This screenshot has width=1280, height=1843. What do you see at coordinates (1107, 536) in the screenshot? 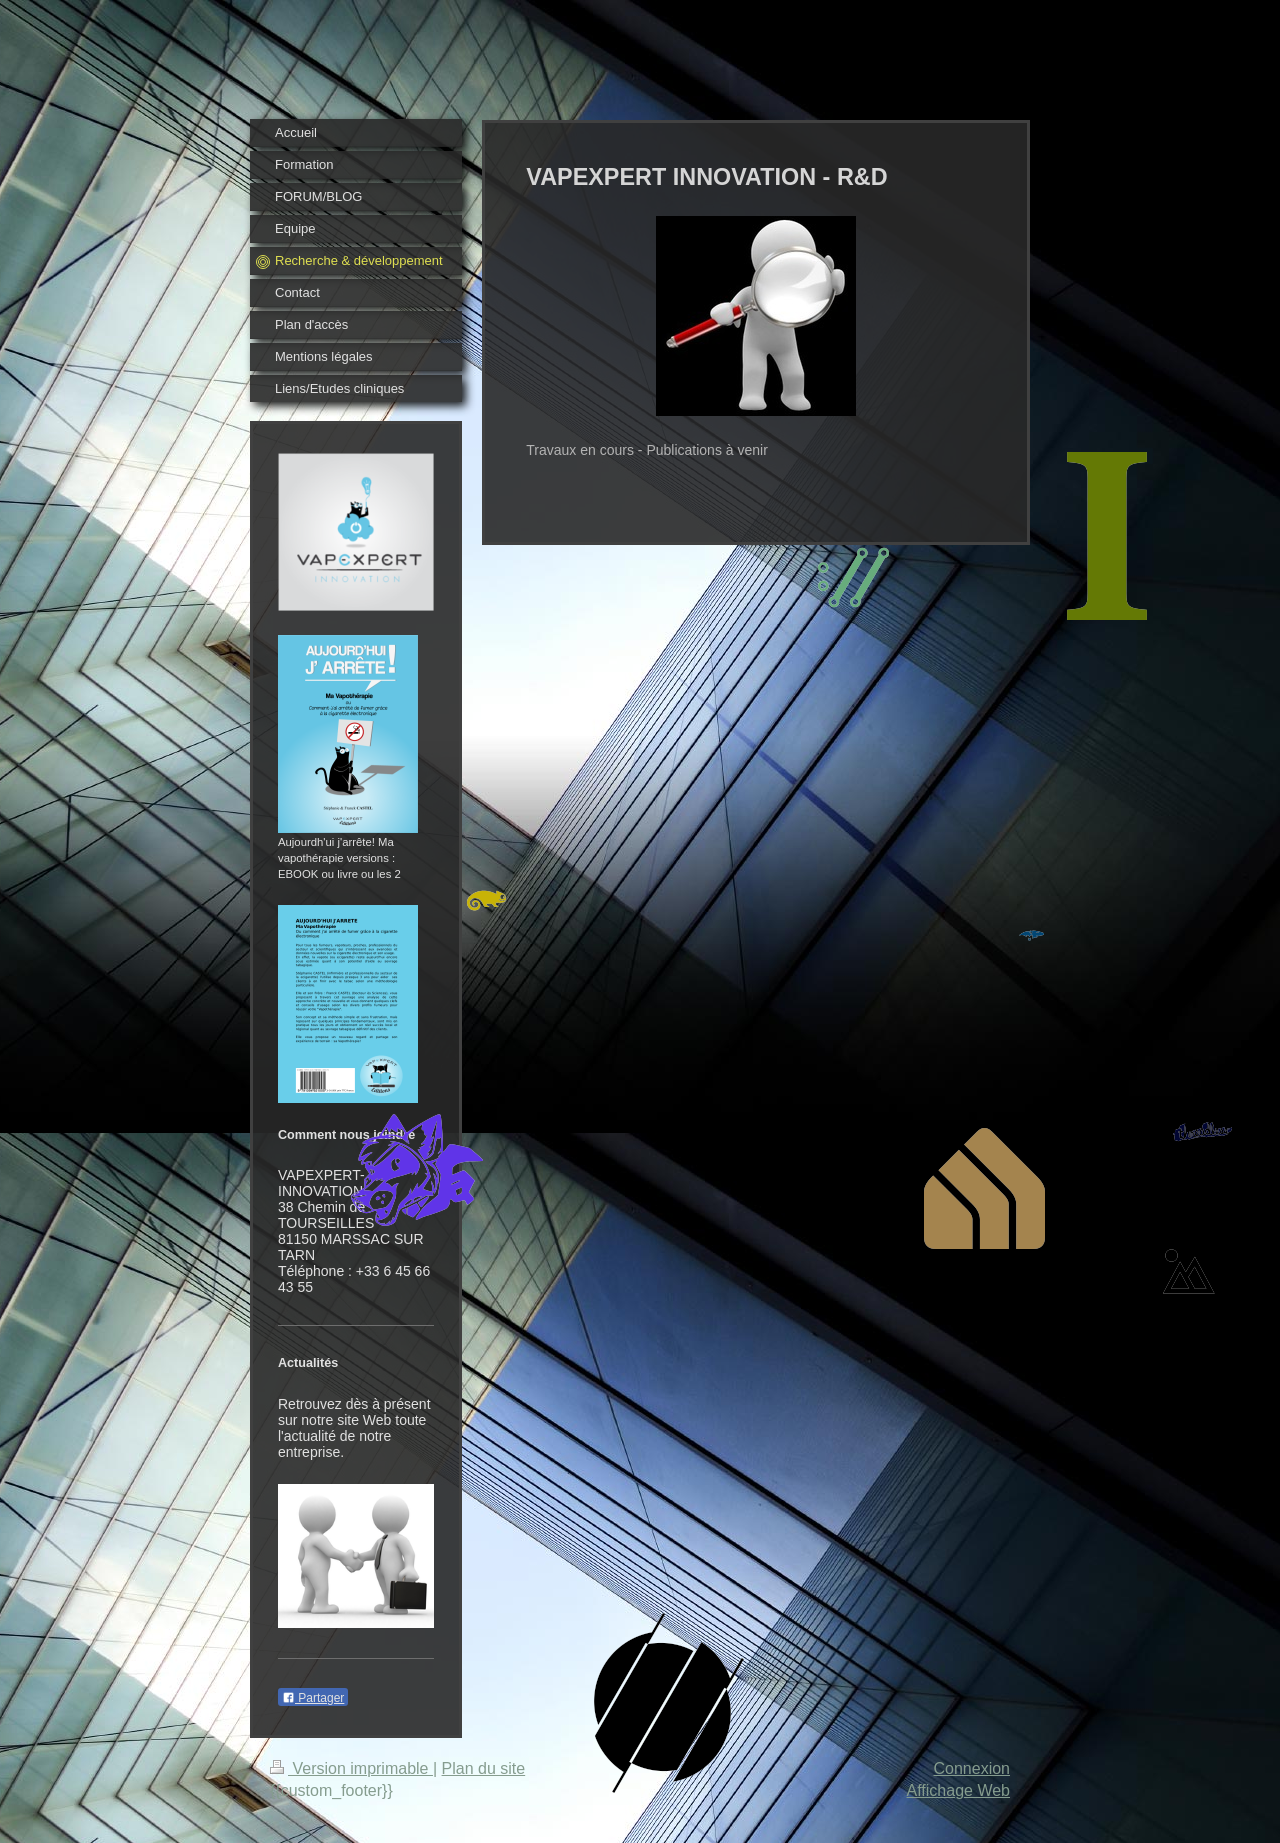
I see `open instapaper app` at bounding box center [1107, 536].